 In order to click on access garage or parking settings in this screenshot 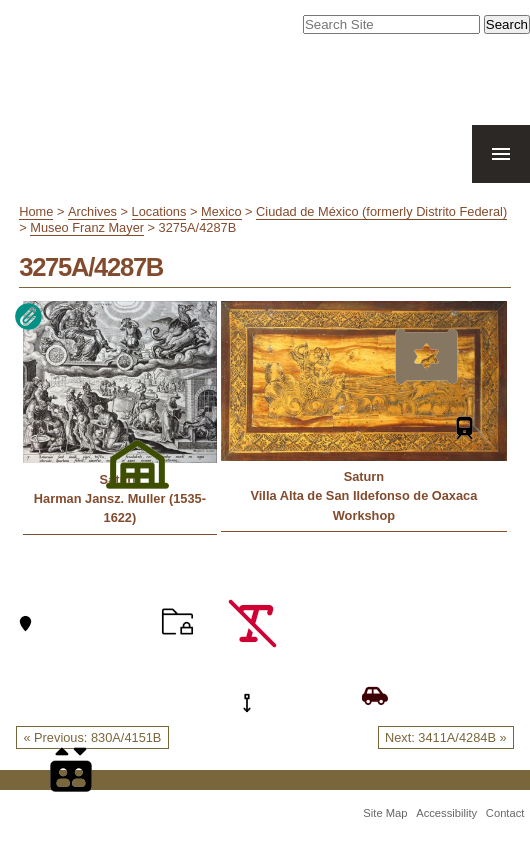, I will do `click(137, 467)`.